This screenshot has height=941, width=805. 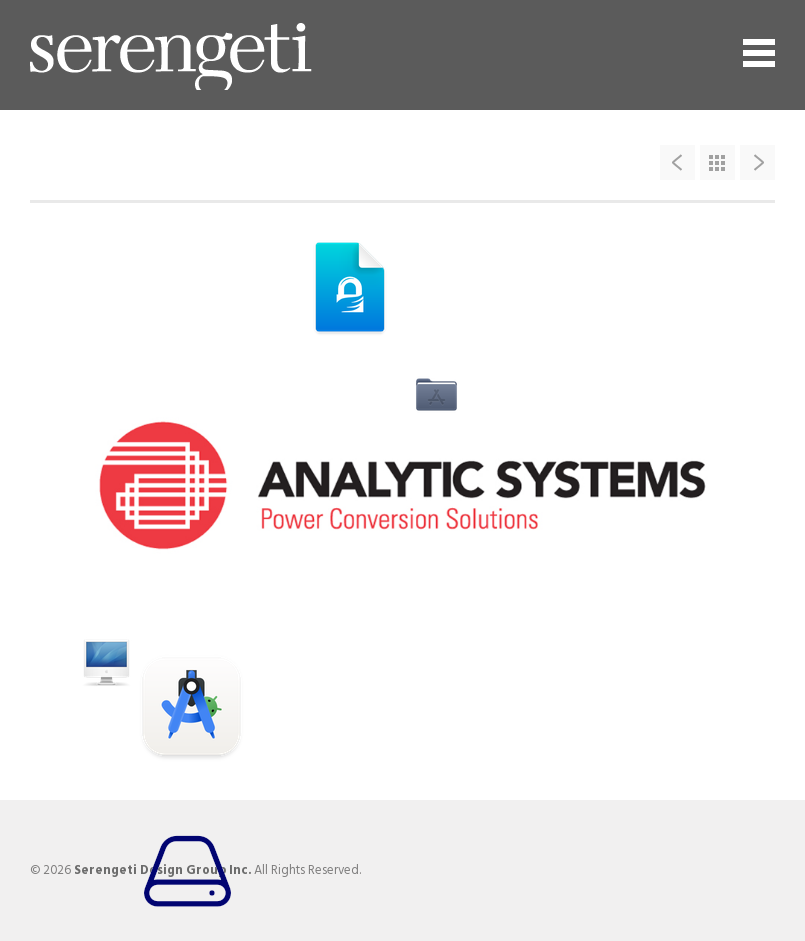 What do you see at coordinates (350, 287) in the screenshot?
I see `a PGP-encrypted file` at bounding box center [350, 287].